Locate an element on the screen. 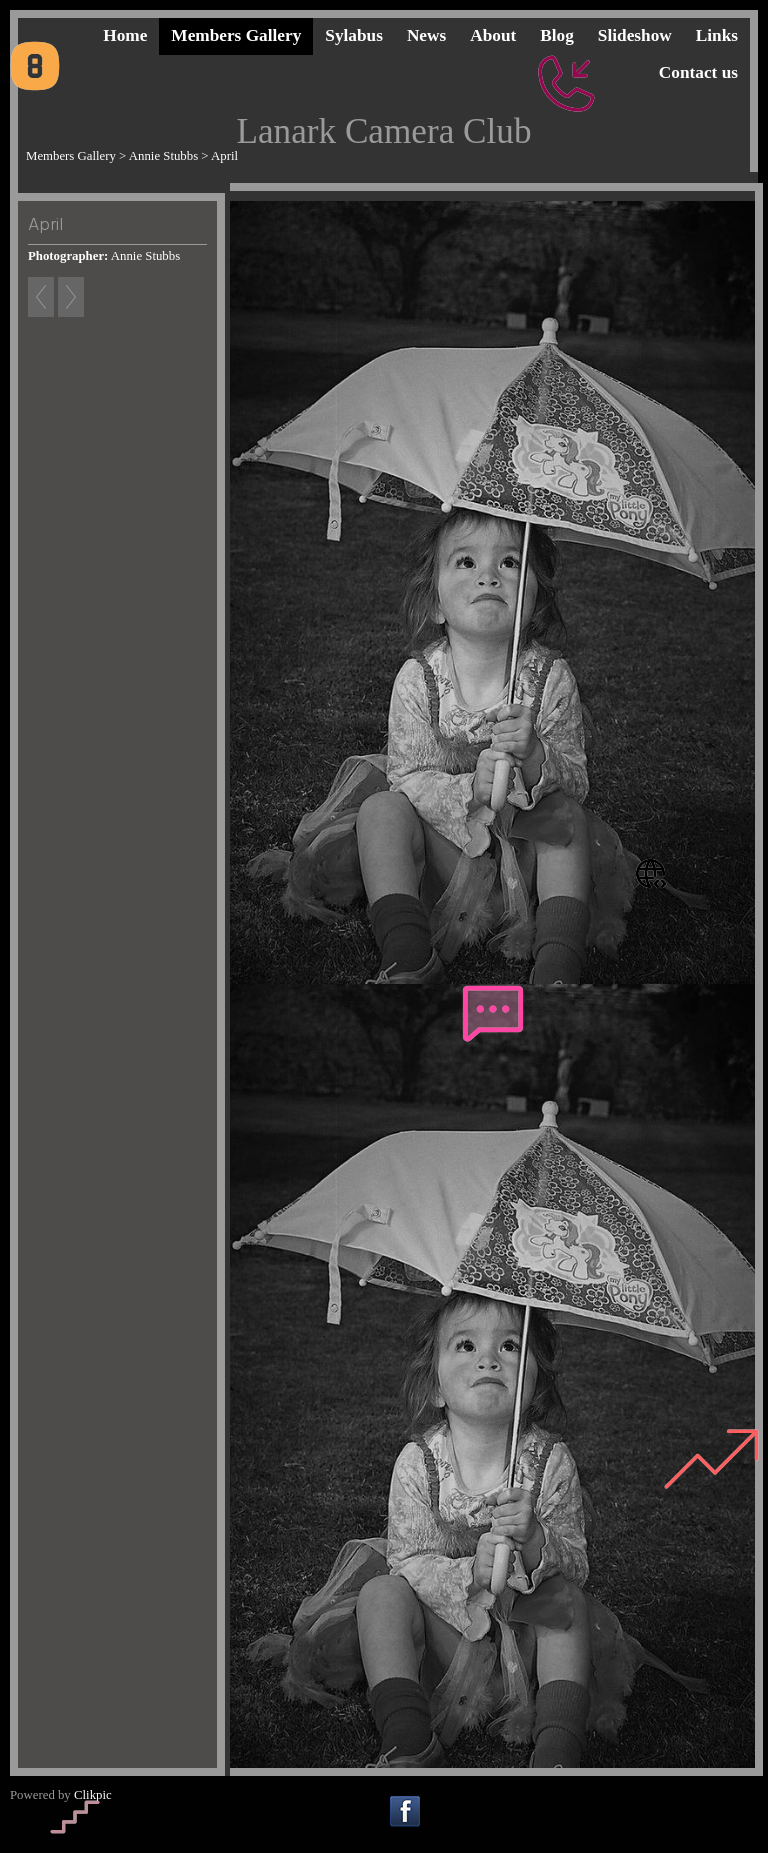  navigate to stairs or level changes is located at coordinates (75, 1817).